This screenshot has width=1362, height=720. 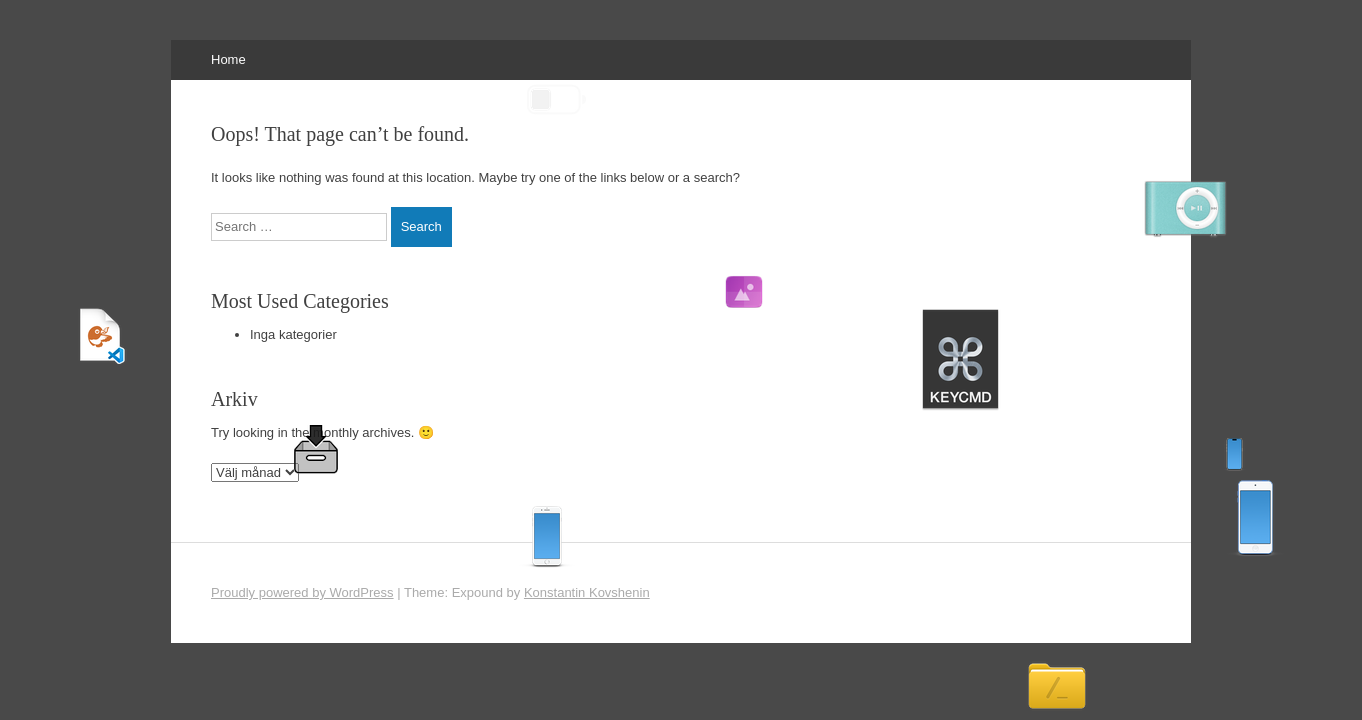 I want to click on indicates battery level at 40%, so click(x=556, y=99).